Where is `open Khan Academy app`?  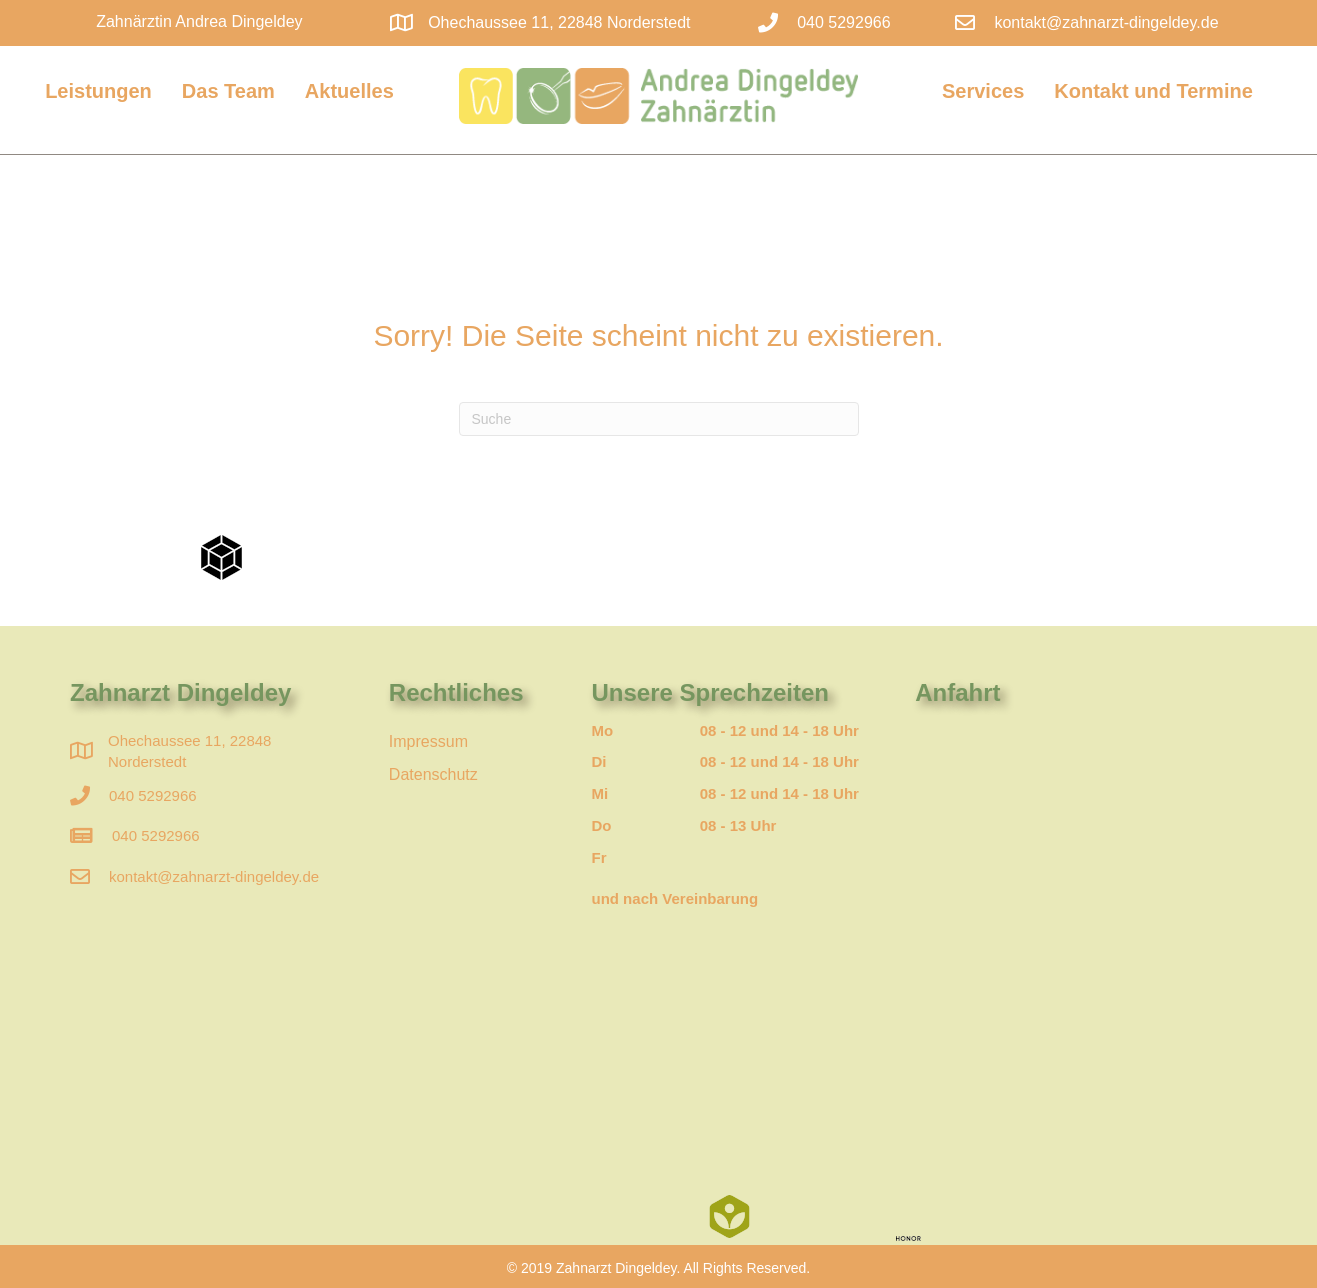
open Khan Academy app is located at coordinates (729, 1216).